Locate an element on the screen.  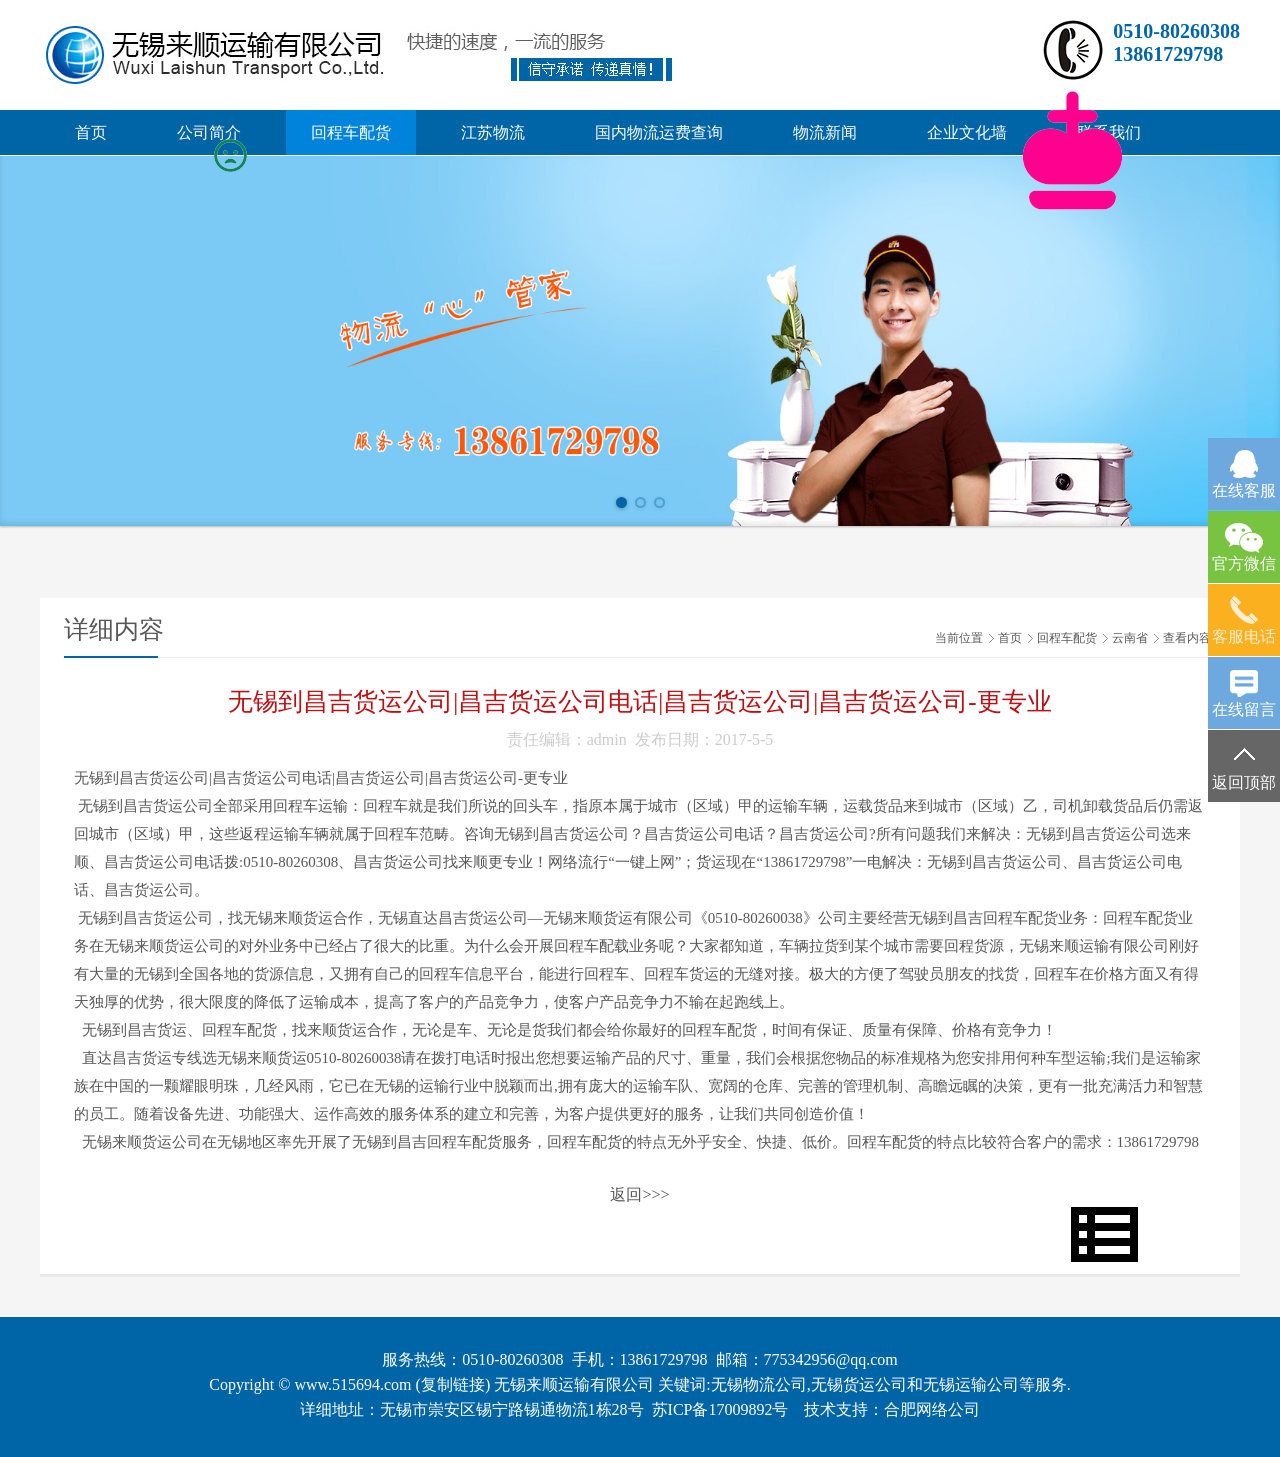
indicates a negative reaction or dissatisfied feedback is located at coordinates (230, 155).